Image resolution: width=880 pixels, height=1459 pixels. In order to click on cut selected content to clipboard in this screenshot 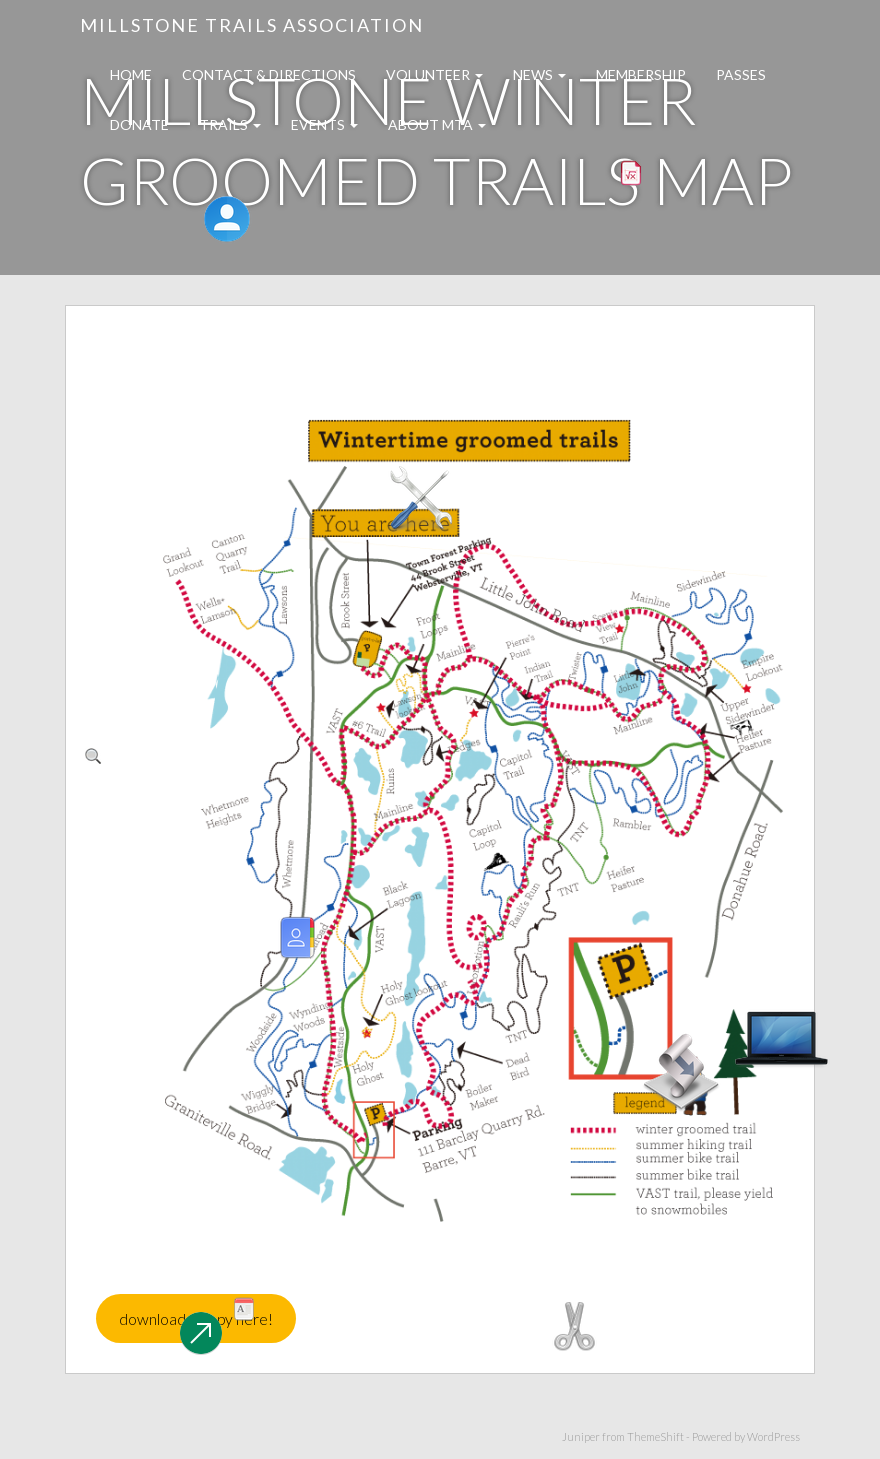, I will do `click(574, 1326)`.